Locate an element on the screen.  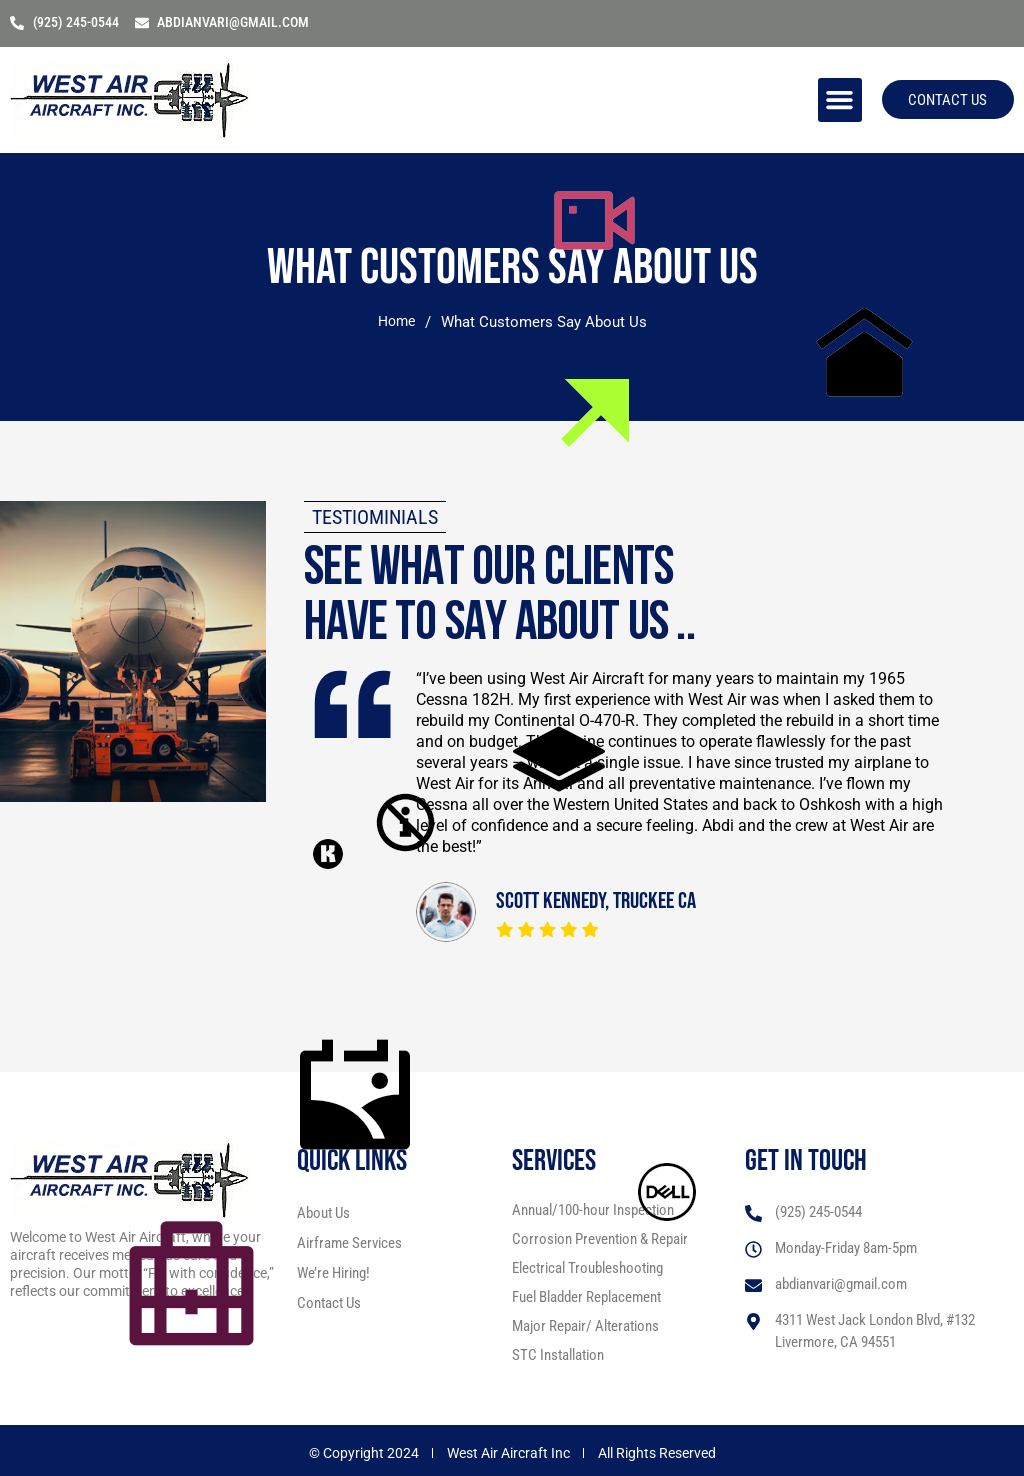
access work or business documents is located at coordinates (191, 1289).